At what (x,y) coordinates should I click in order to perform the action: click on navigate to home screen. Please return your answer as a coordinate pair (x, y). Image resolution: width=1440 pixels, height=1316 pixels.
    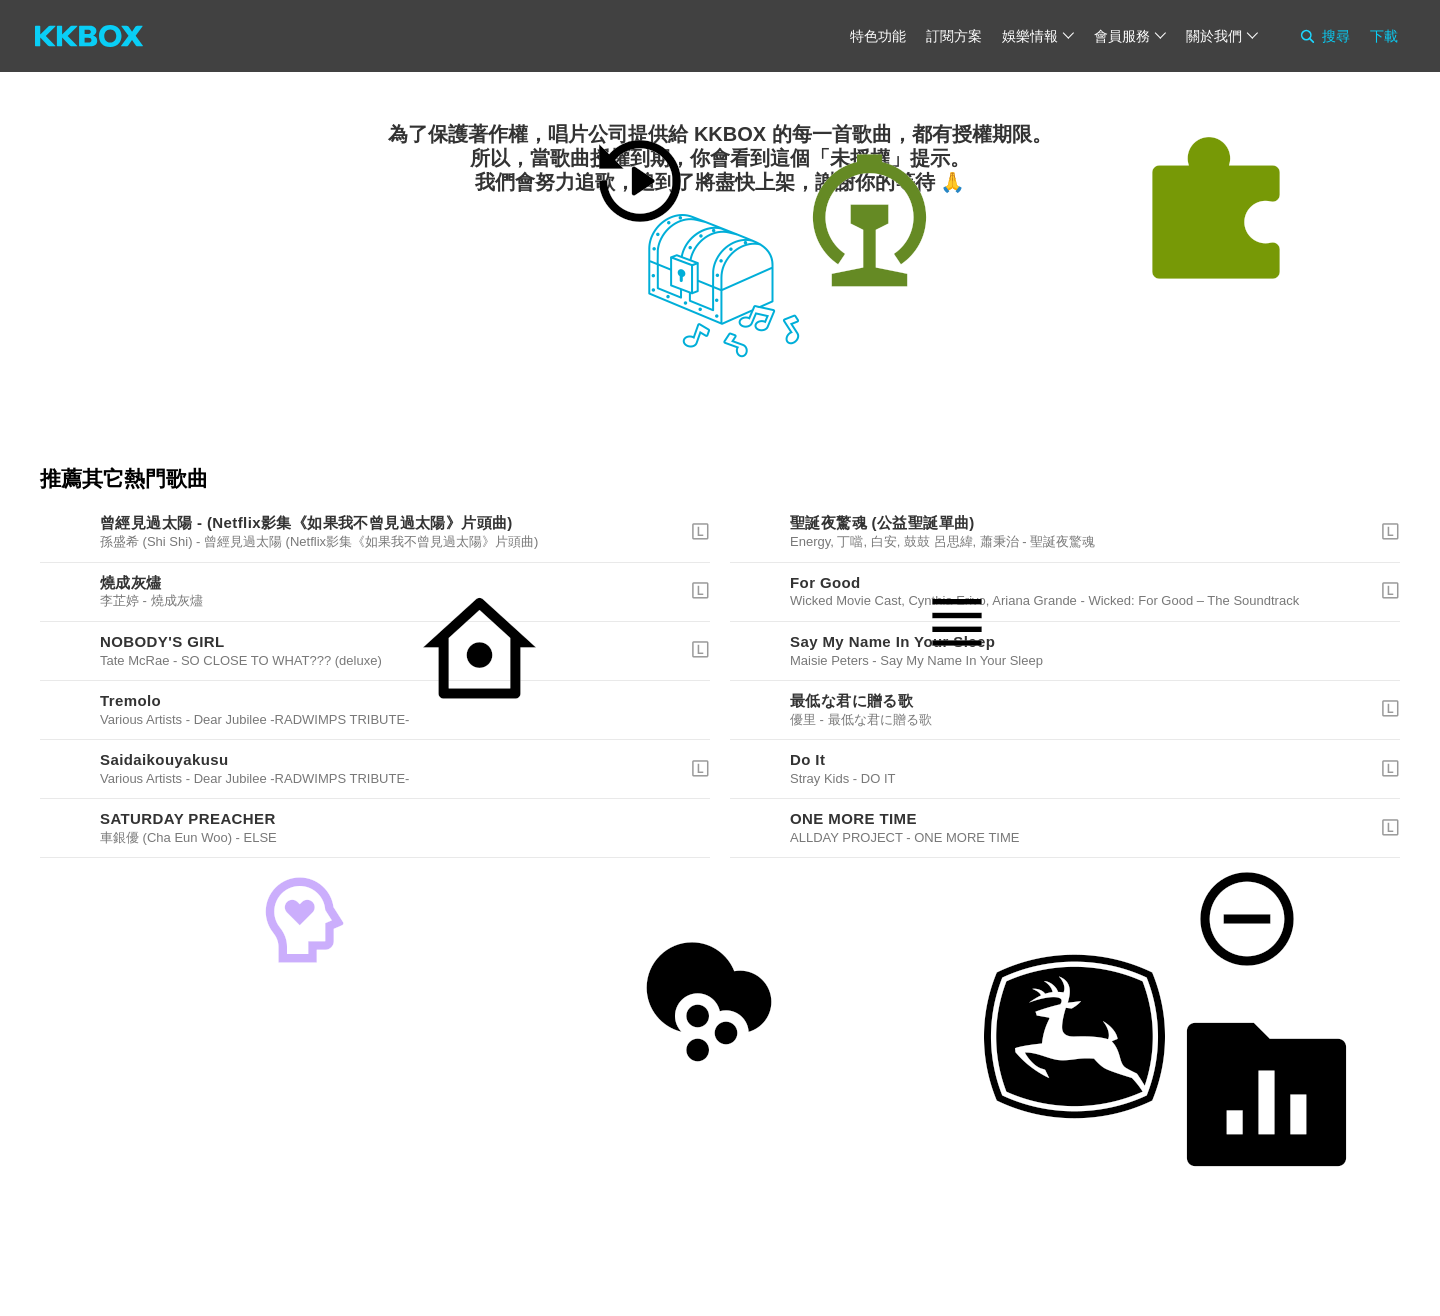
    Looking at the image, I should click on (479, 652).